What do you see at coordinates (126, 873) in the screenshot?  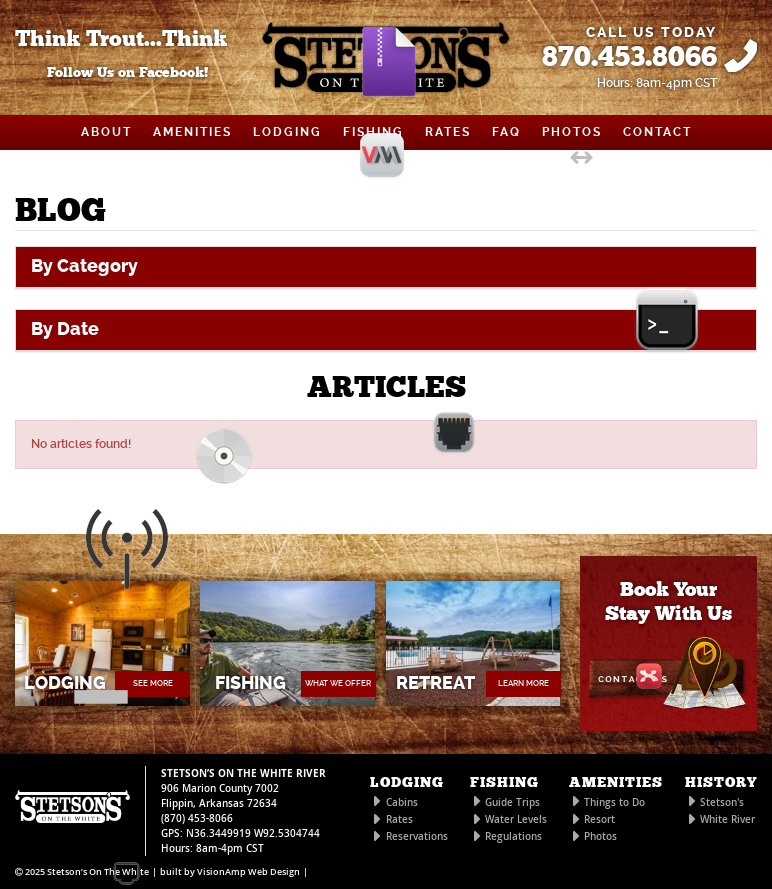 I see `access network or system preferences` at bounding box center [126, 873].